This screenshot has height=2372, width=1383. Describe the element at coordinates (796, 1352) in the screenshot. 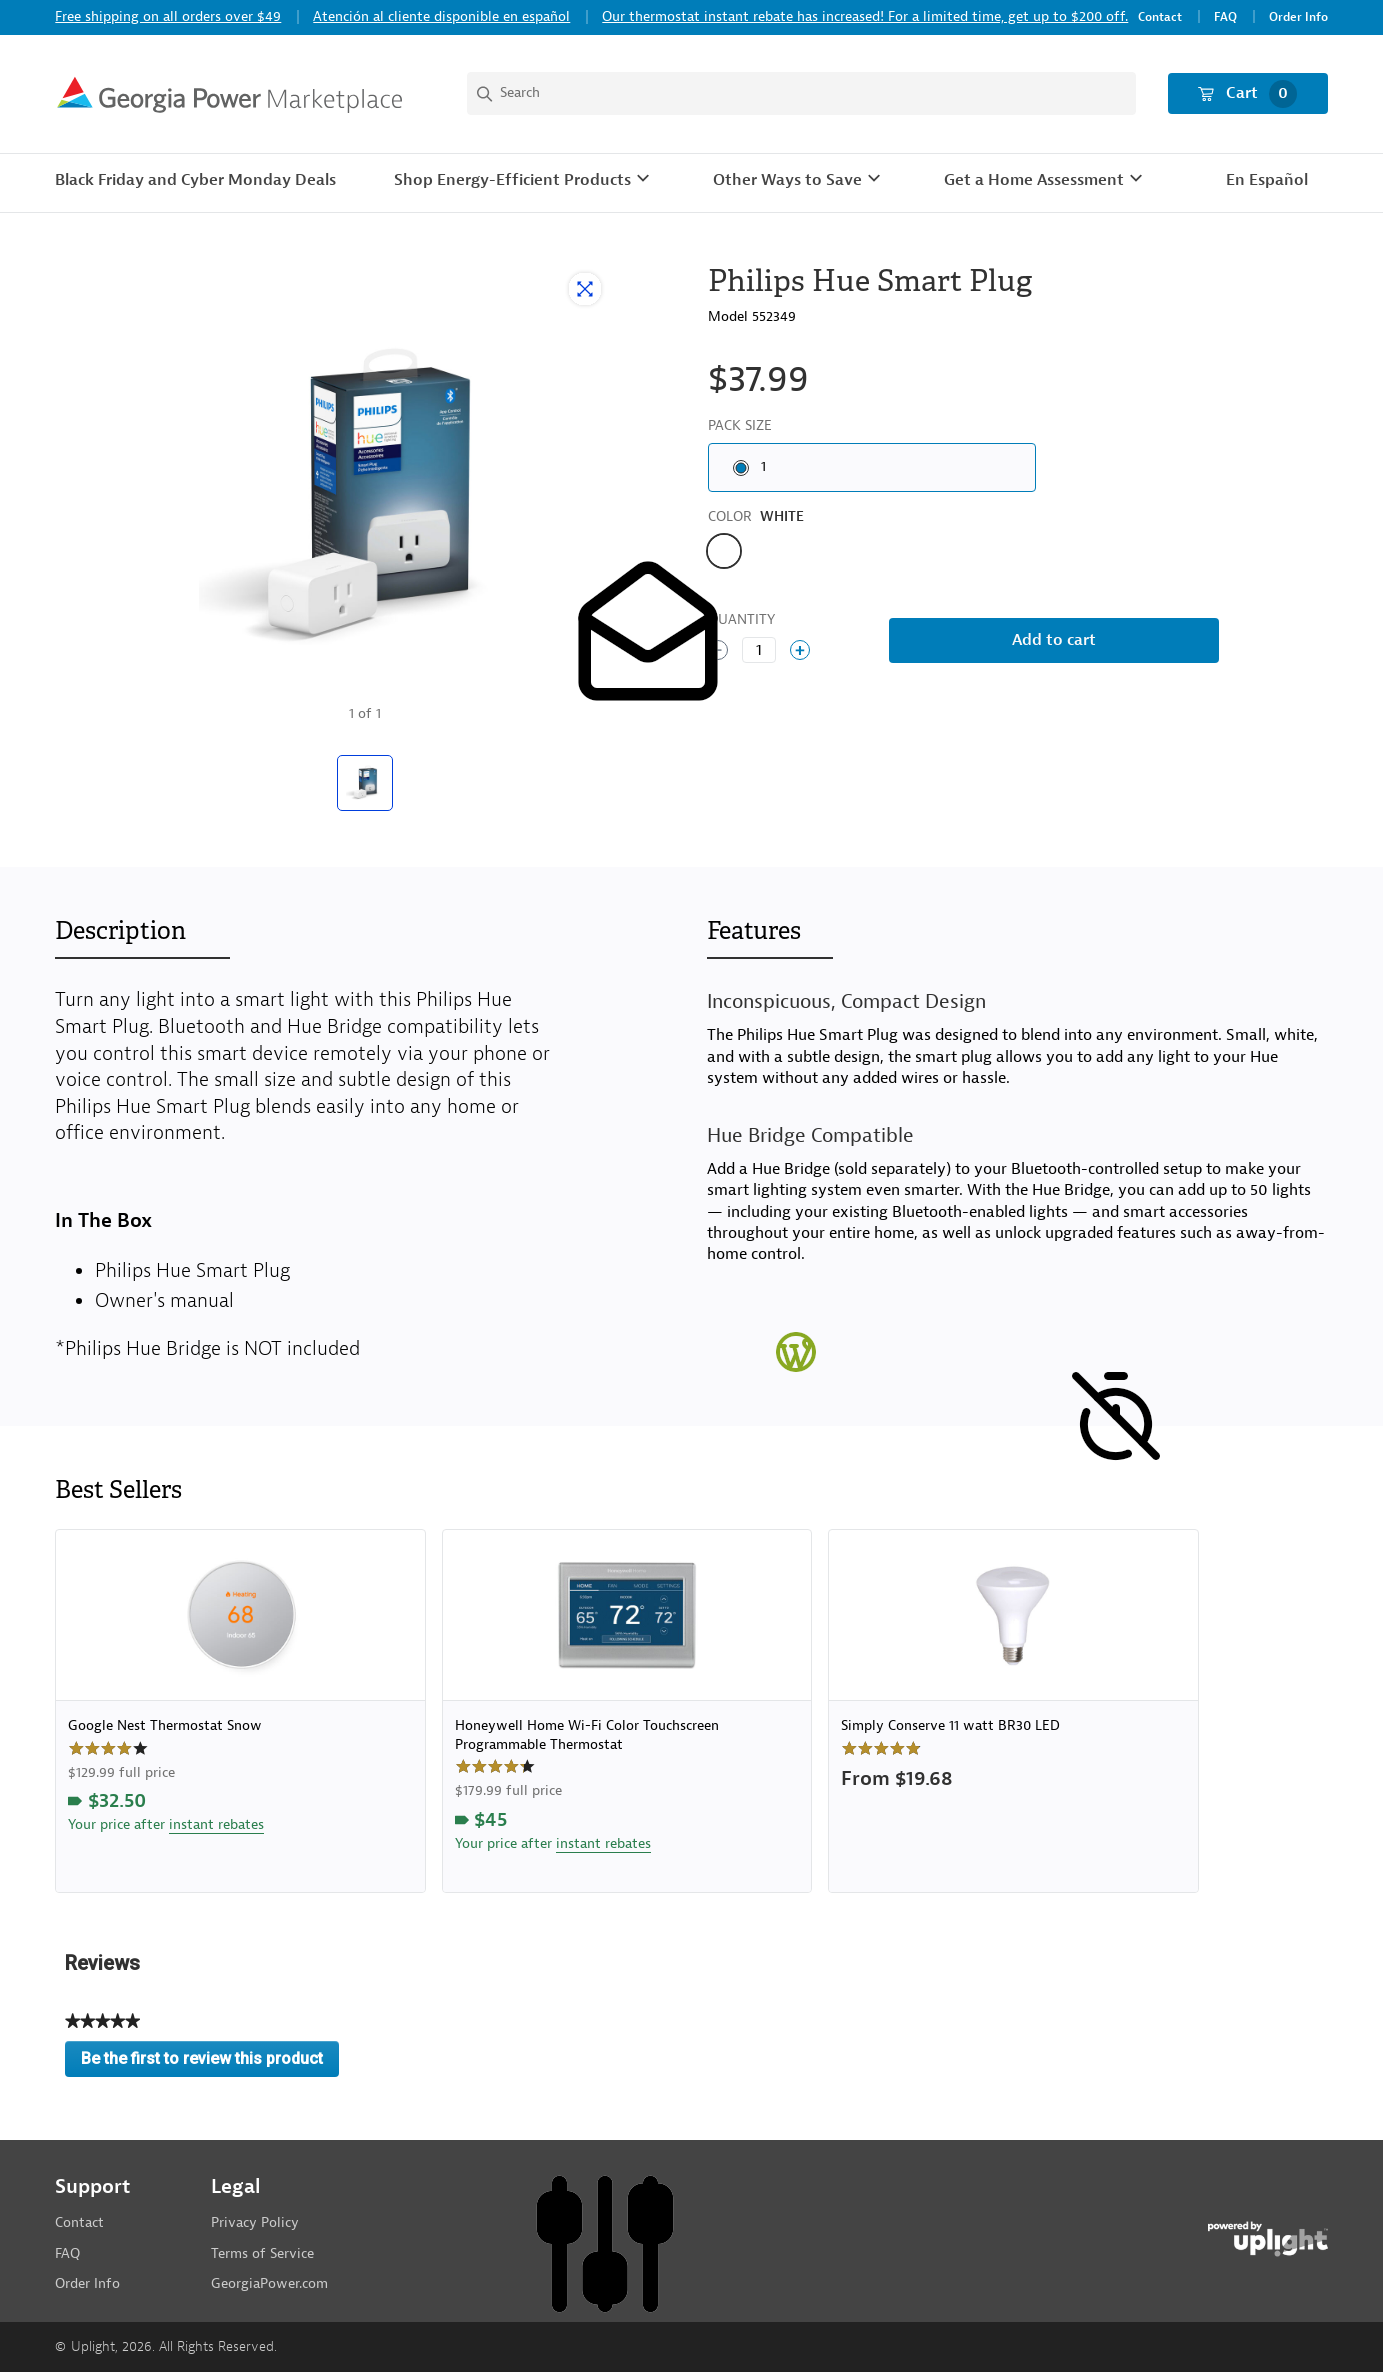

I see `link to wordpress site or blog` at that location.